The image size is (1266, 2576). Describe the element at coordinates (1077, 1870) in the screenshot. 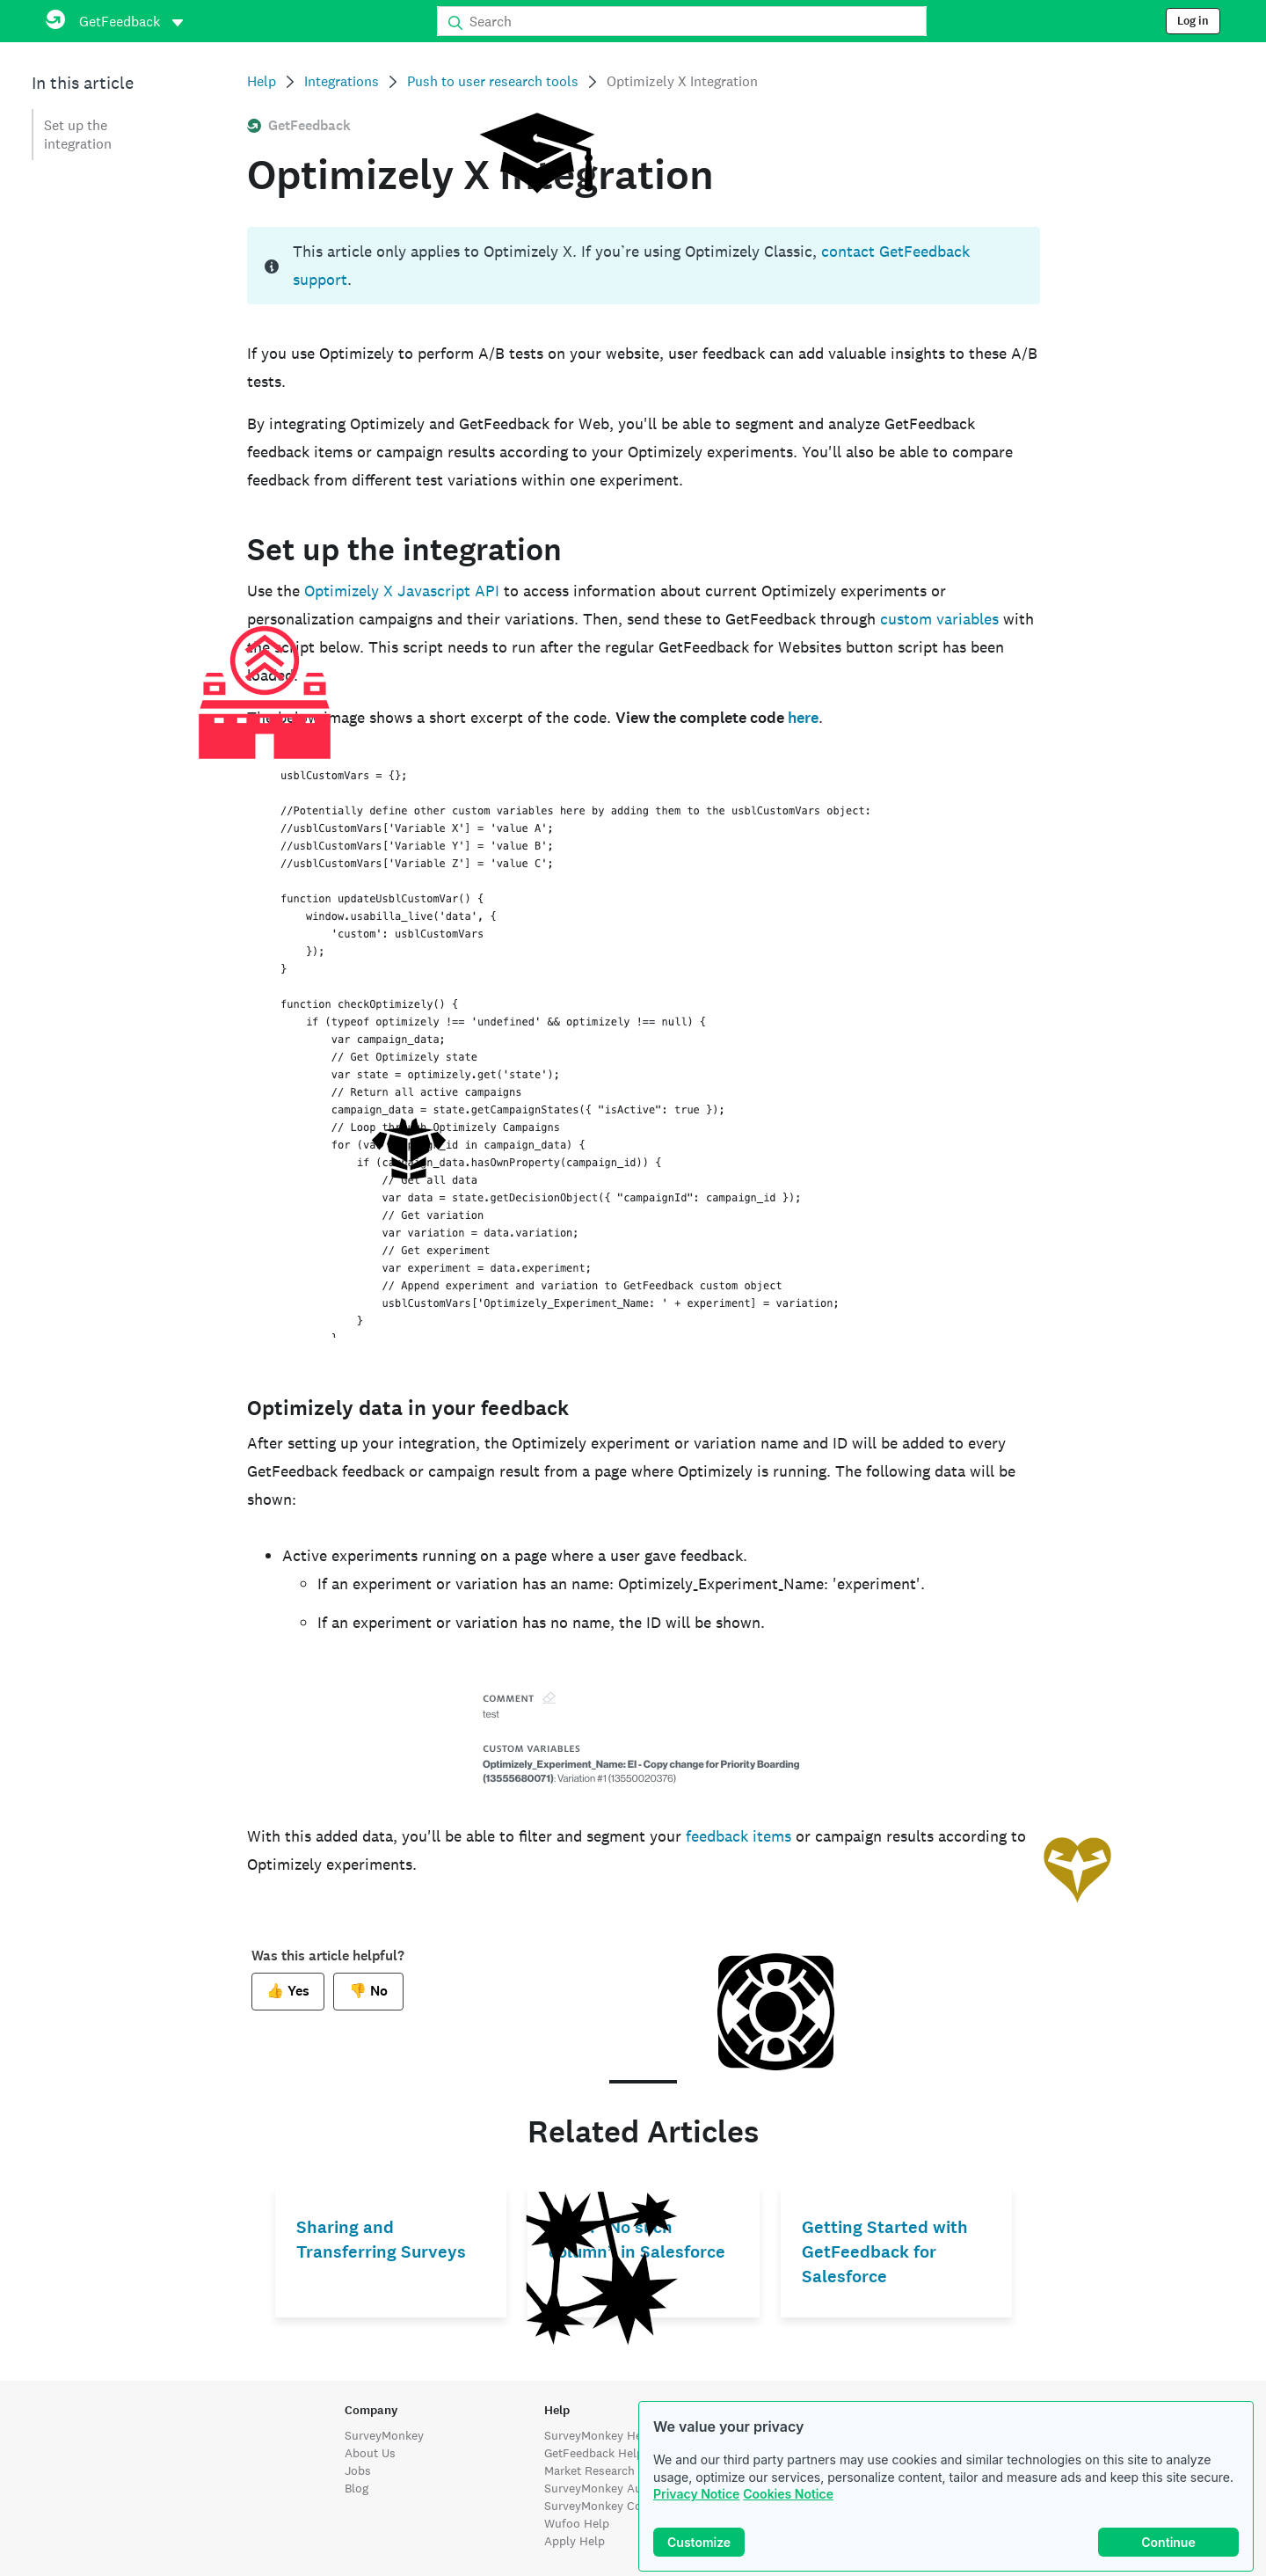

I see `centaur or mythical creature health indicator` at that location.